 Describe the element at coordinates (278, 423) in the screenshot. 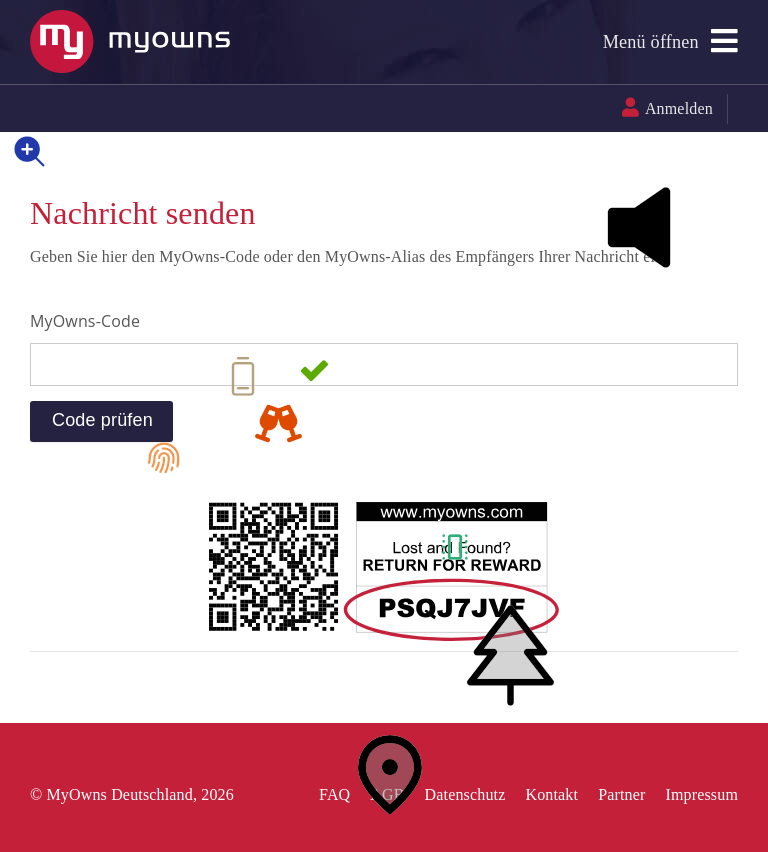

I see `celebrate an achievement or milestone` at that location.